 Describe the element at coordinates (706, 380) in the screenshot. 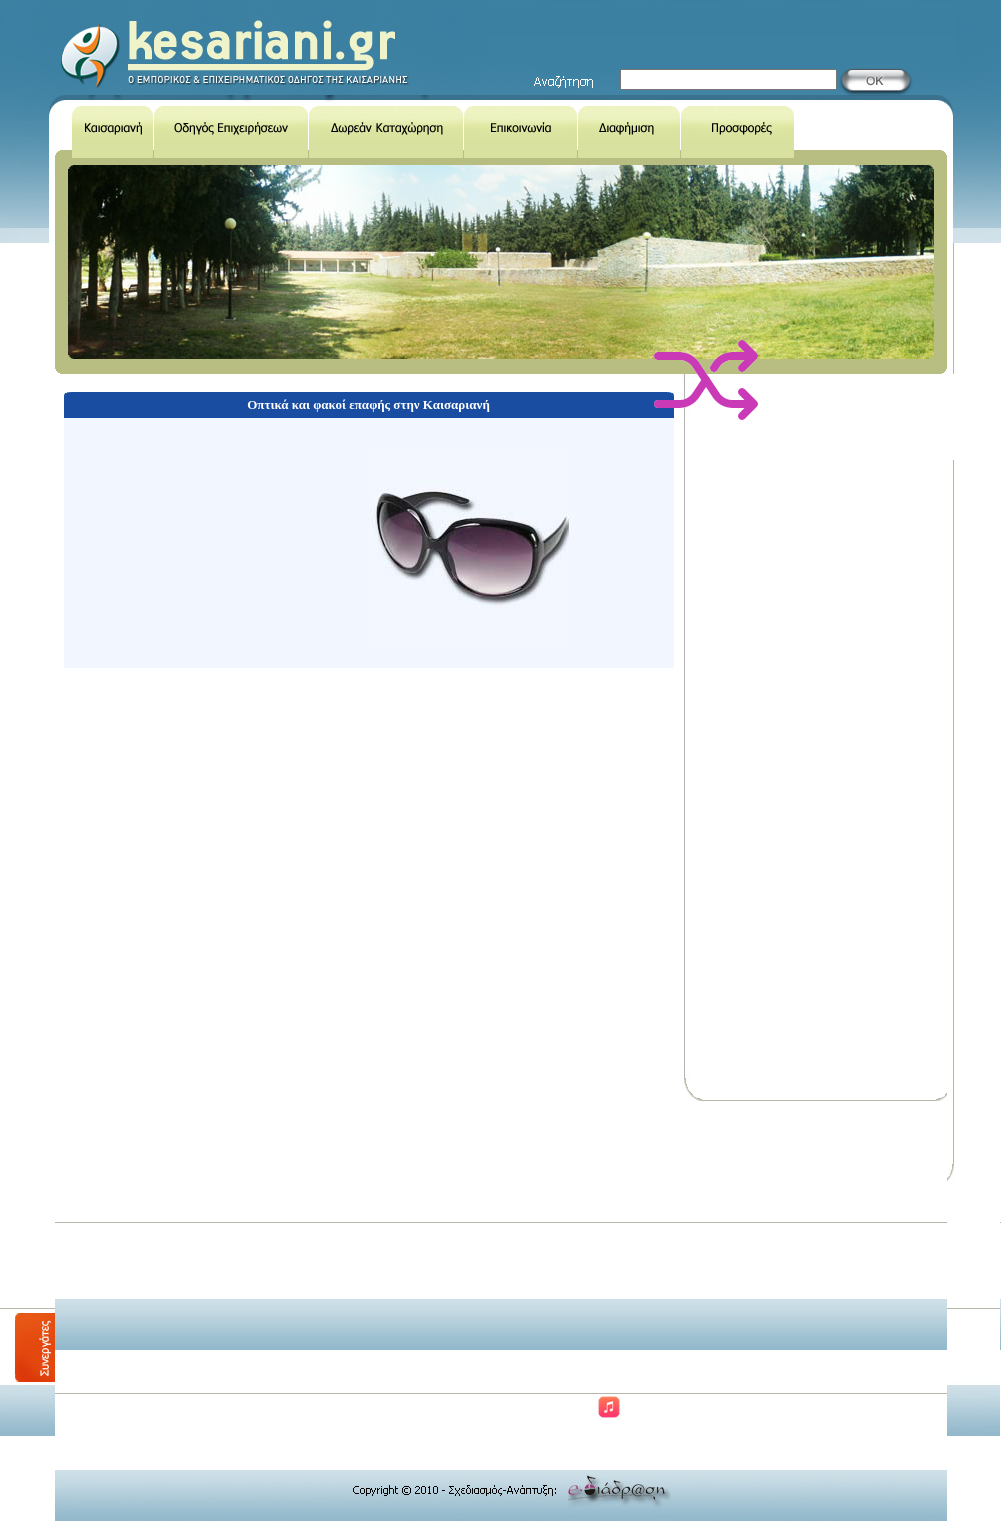

I see `shuffle playback order` at that location.